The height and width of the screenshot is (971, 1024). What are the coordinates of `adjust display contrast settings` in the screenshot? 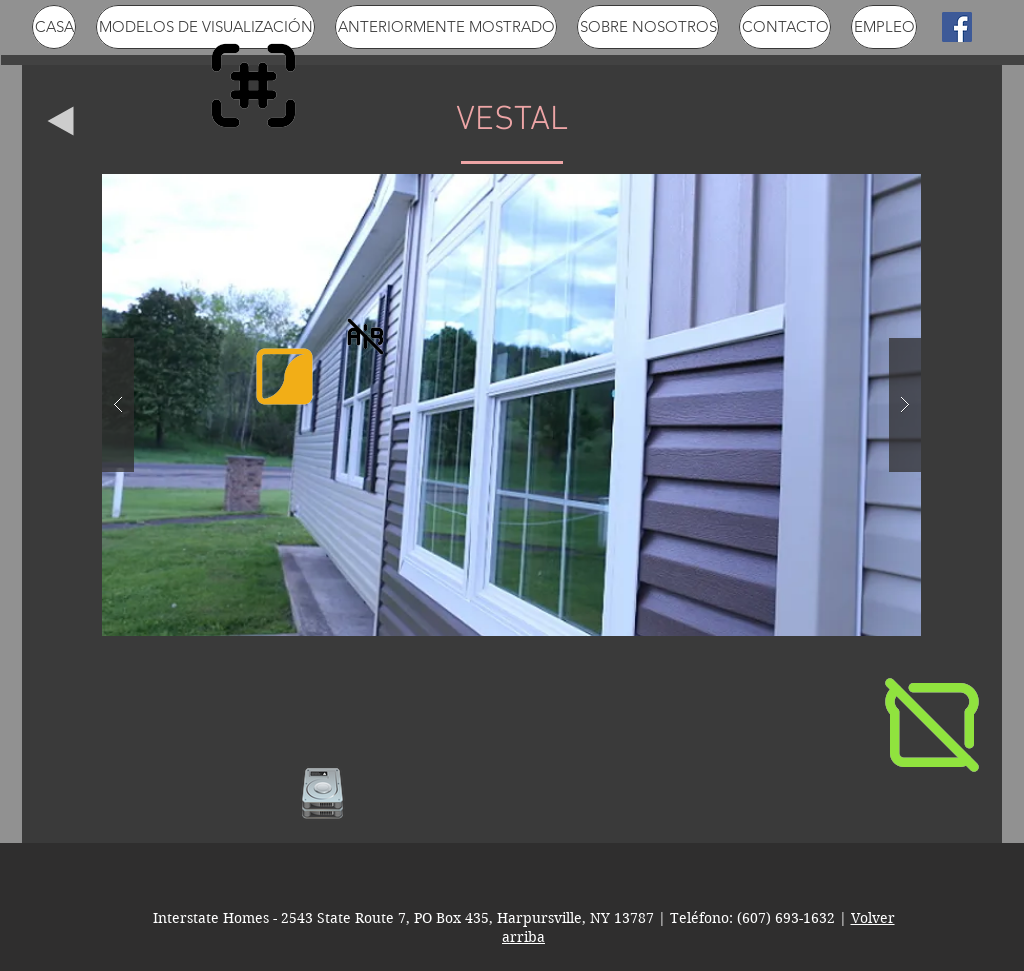 It's located at (284, 376).